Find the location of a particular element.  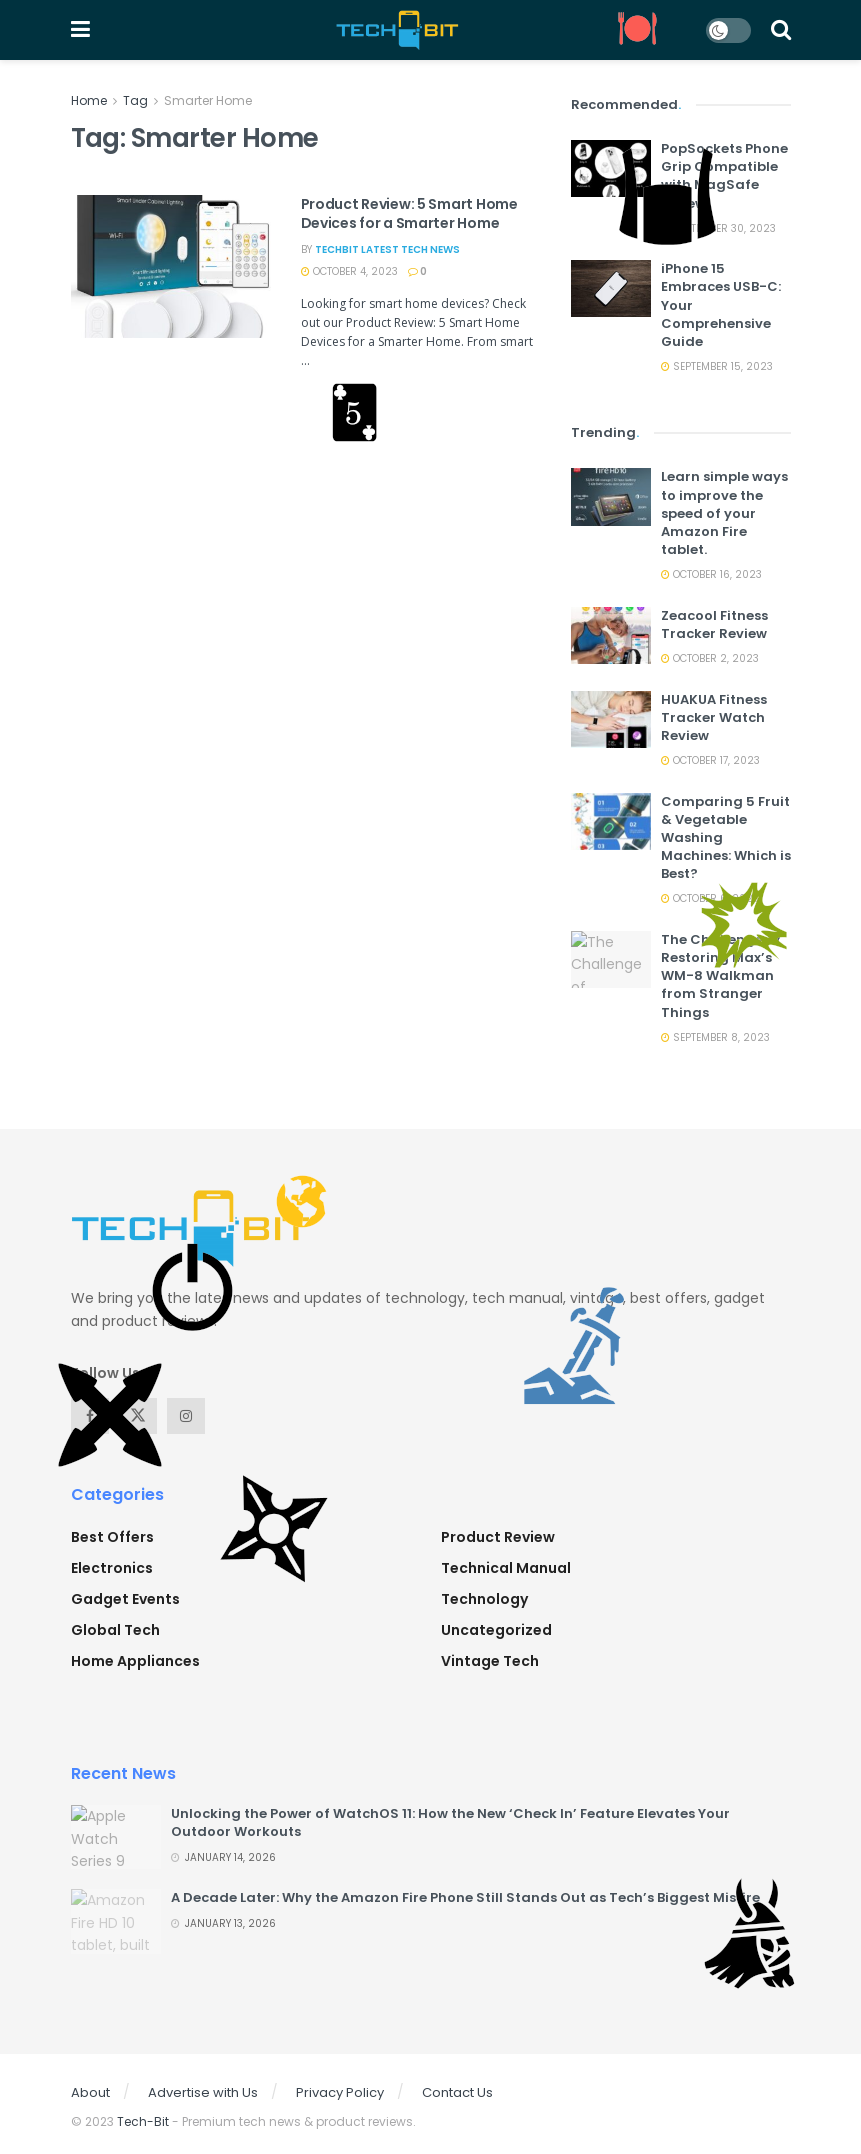

select a melee weapon in game inventory is located at coordinates (582, 1345).